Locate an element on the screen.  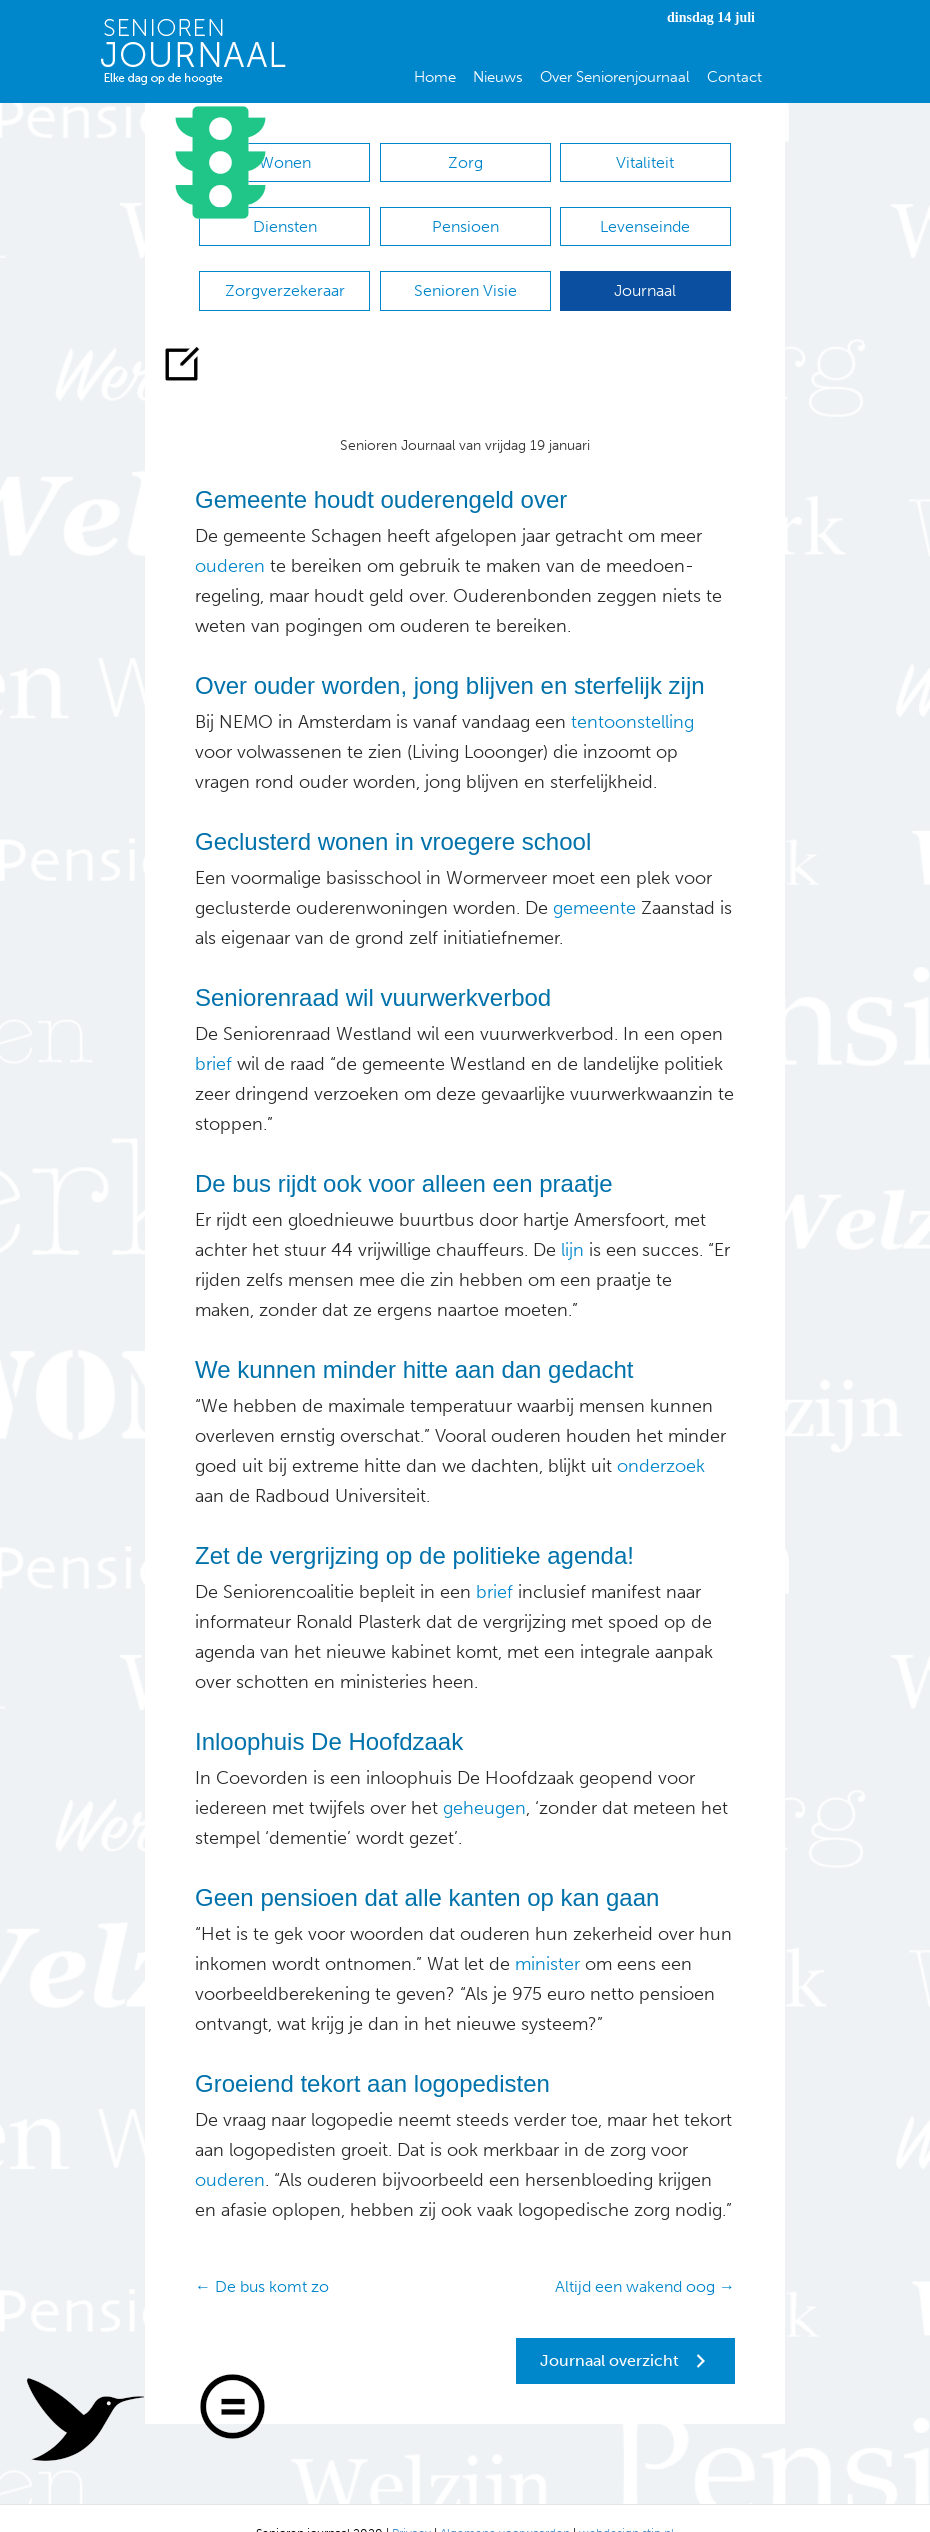
view traffic conditions is located at coordinates (220, 162).